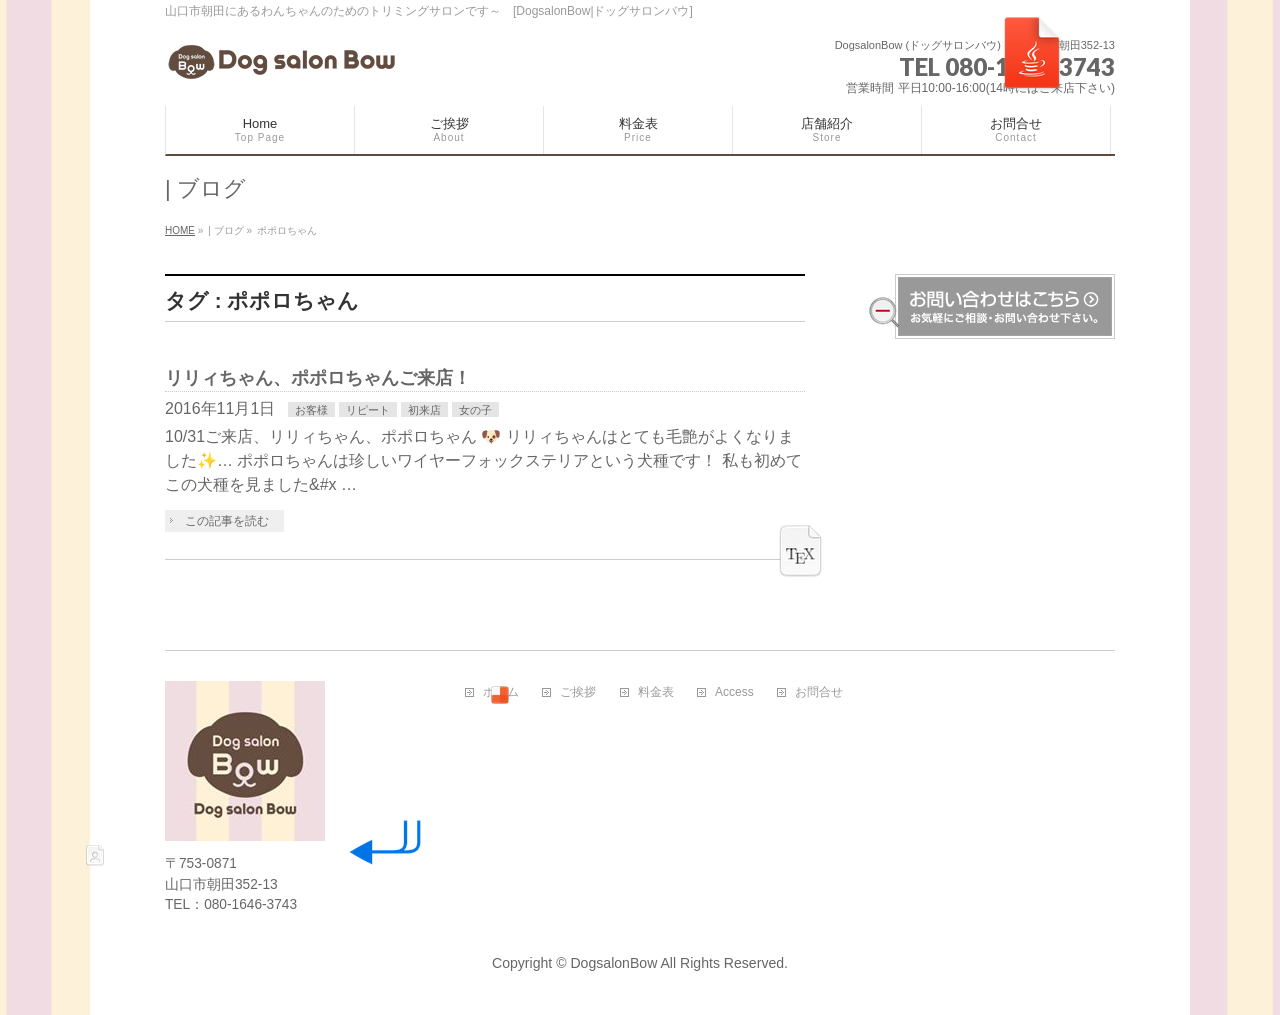 This screenshot has width=1280, height=1015. Describe the element at coordinates (884, 312) in the screenshot. I see `zoom out of the current view` at that location.